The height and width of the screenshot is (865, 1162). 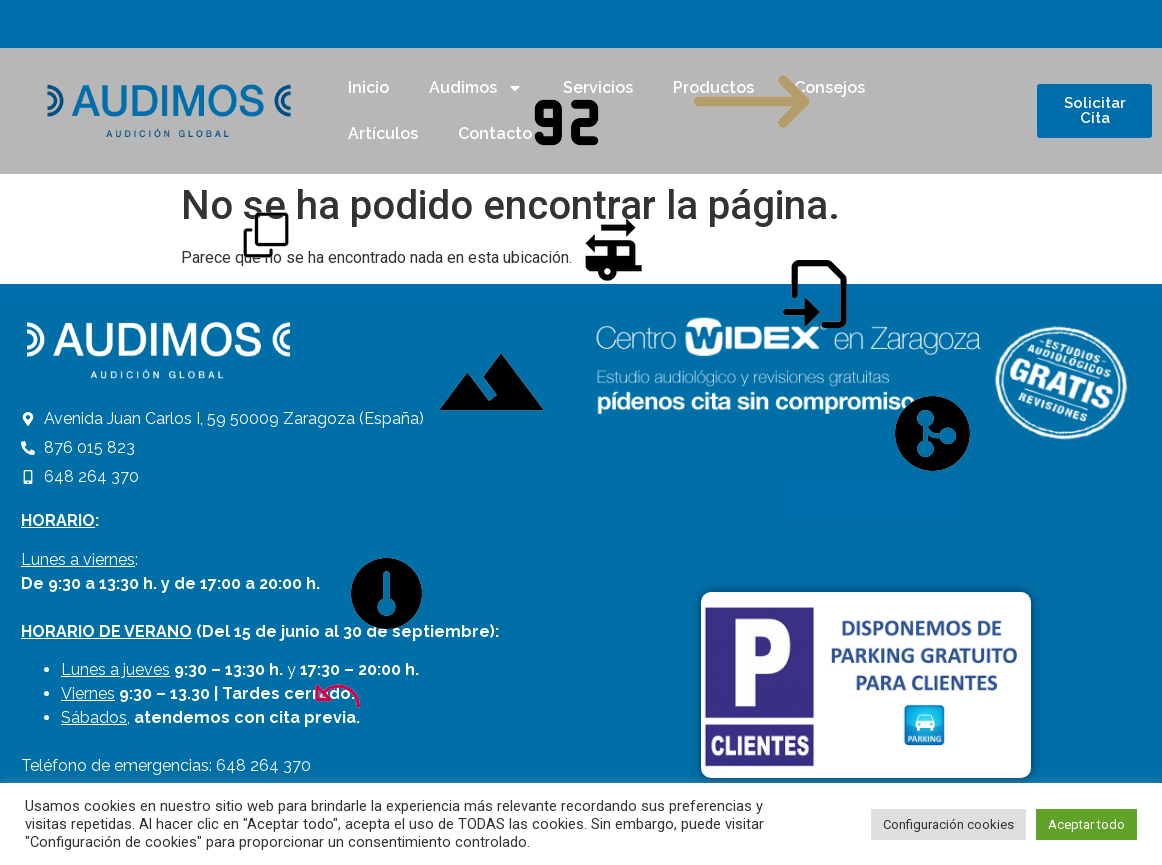 What do you see at coordinates (751, 101) in the screenshot?
I see `move item to the right` at bounding box center [751, 101].